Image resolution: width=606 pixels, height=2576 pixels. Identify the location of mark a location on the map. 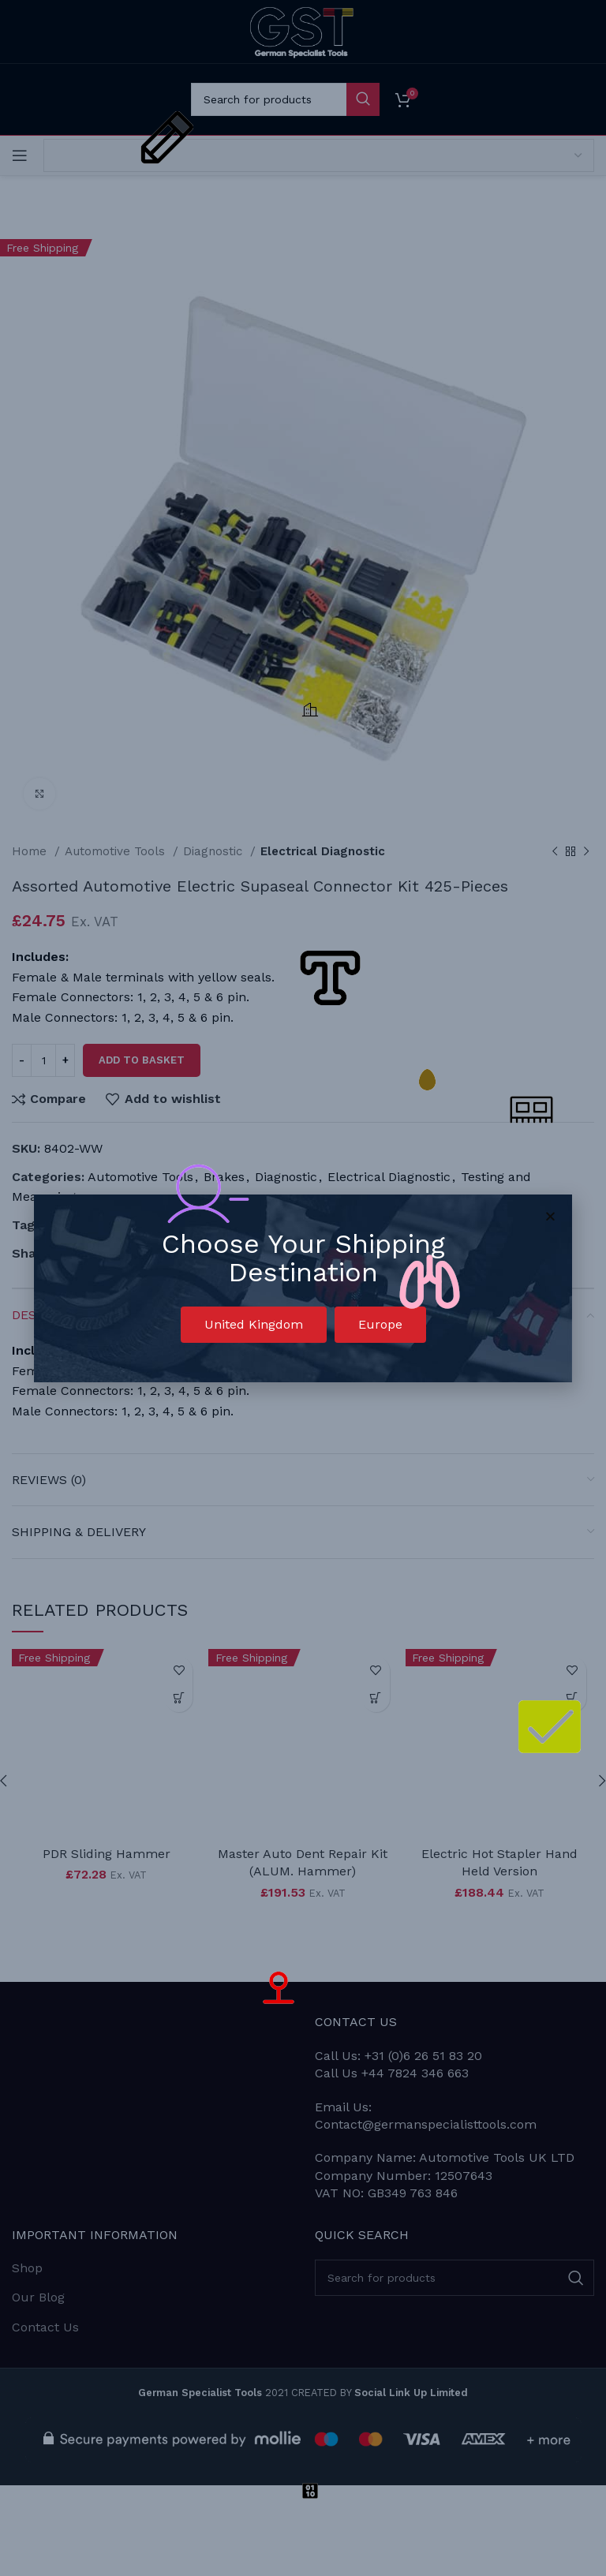
(279, 1988).